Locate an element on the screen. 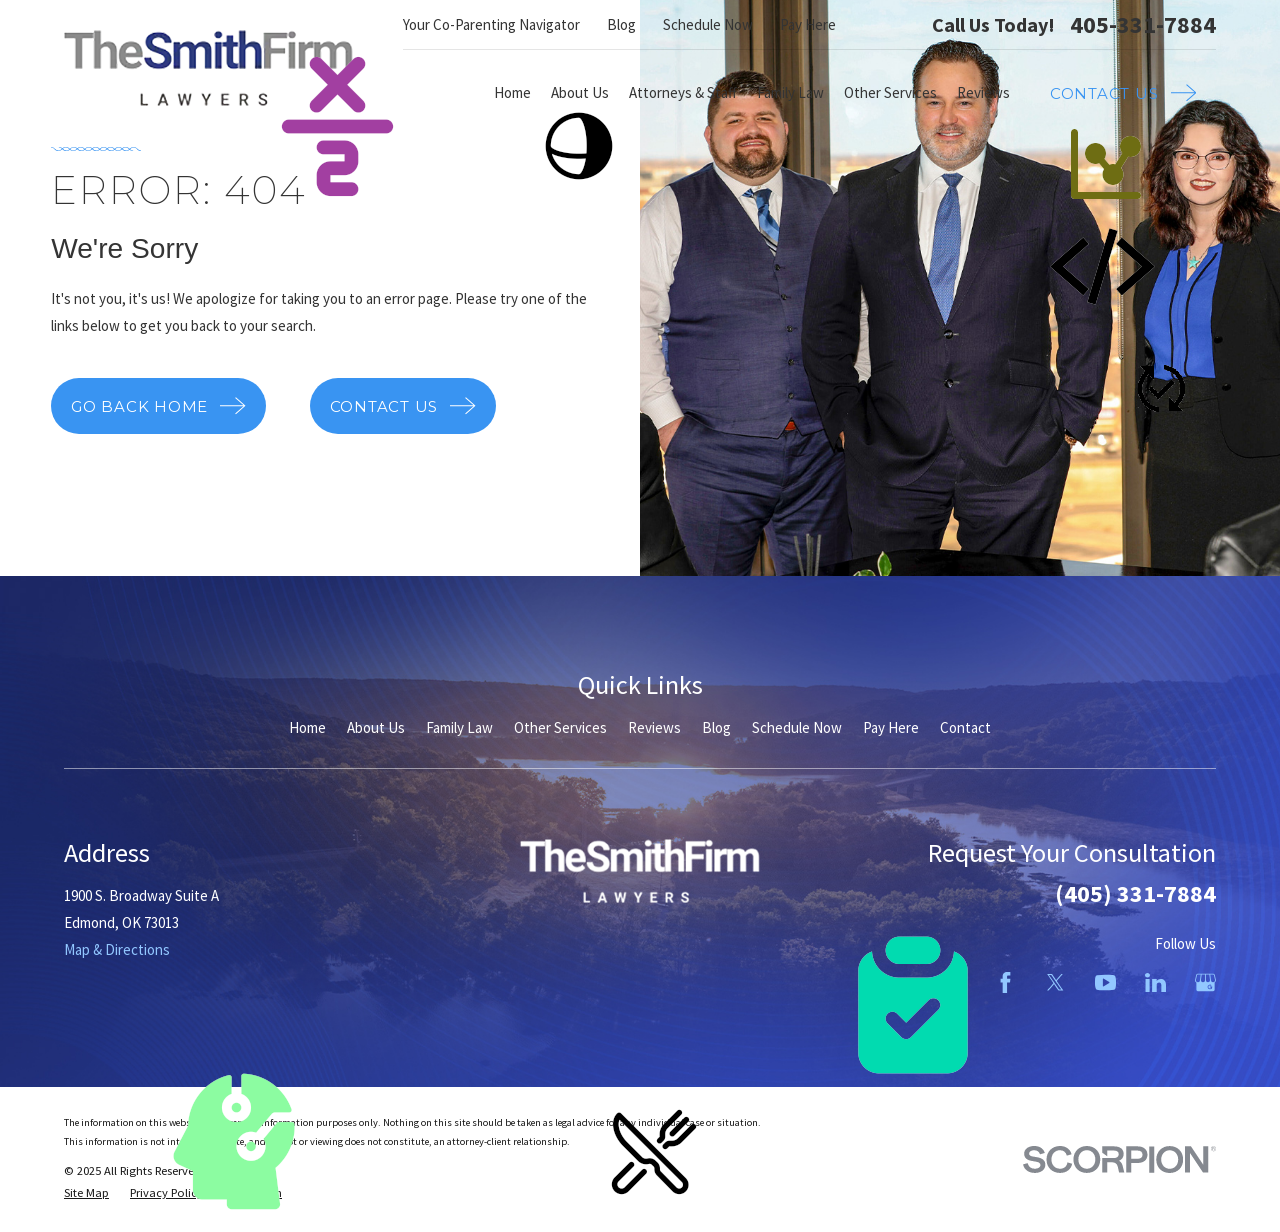 This screenshot has width=1280, height=1232. indicates content has been published with recent changes is located at coordinates (1161, 388).